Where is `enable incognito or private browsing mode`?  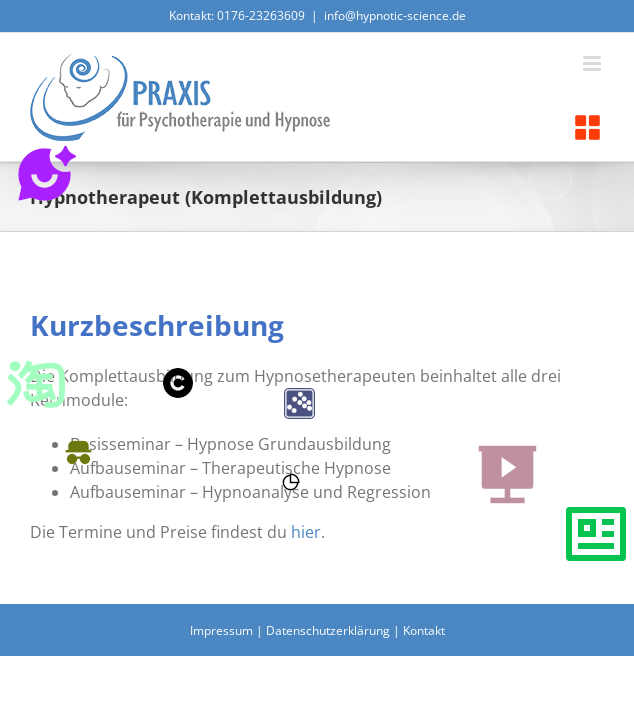 enable incognito or private browsing mode is located at coordinates (78, 452).